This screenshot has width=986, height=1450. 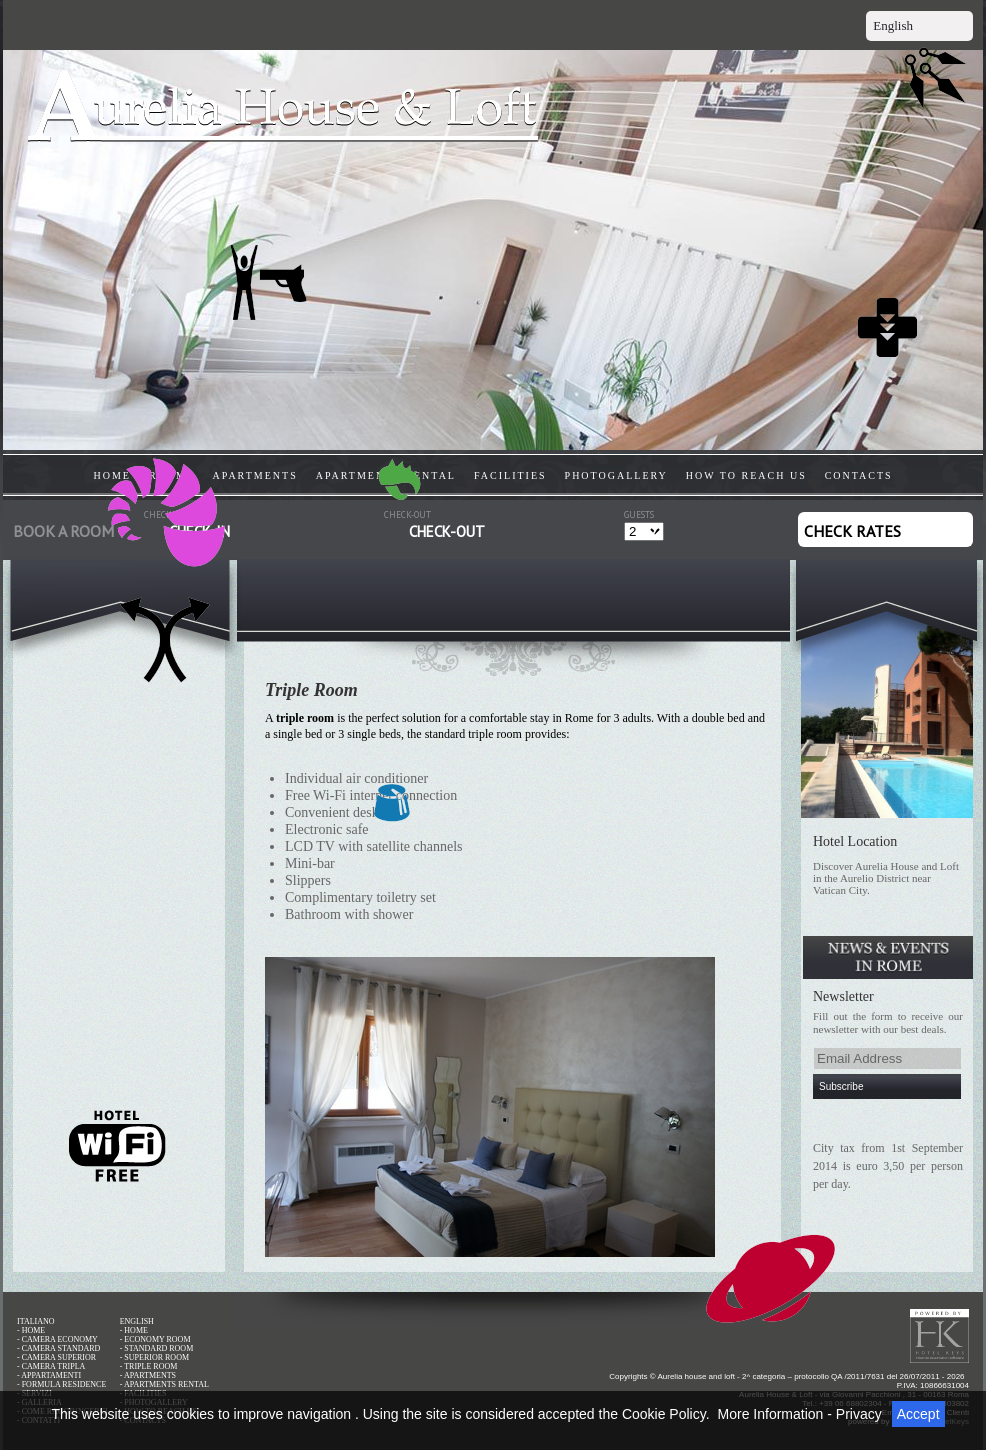 What do you see at coordinates (268, 282) in the screenshot?
I see `indicates arrest or surrender scenario in a game` at bounding box center [268, 282].